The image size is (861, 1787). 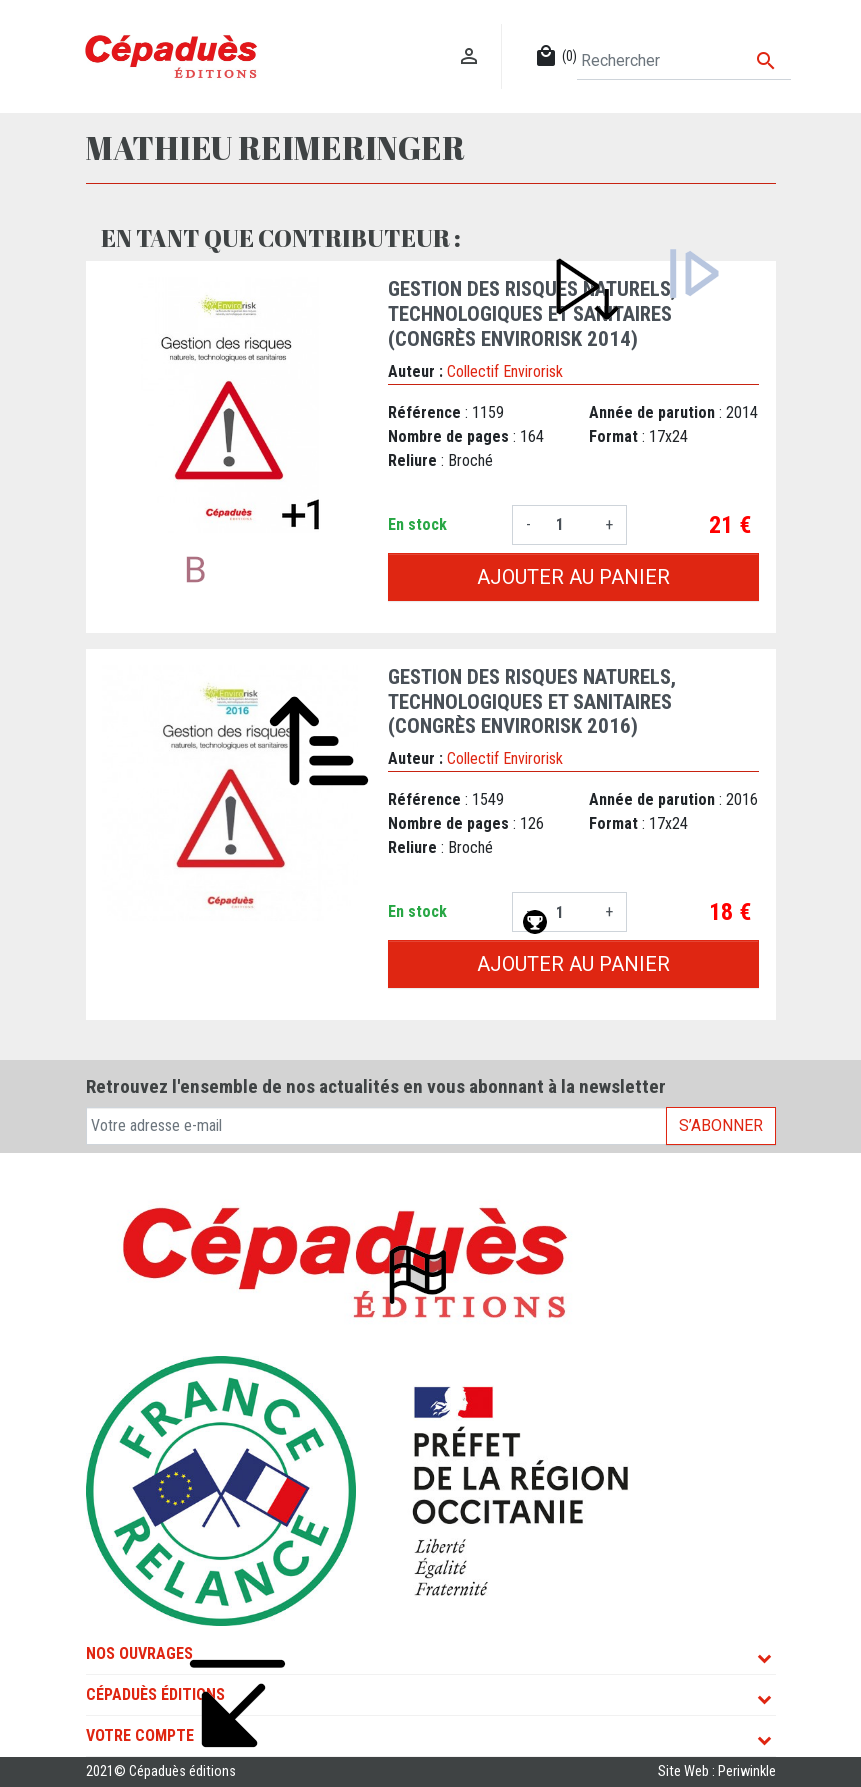 I want to click on sort items in ascending order, so click(x=319, y=741).